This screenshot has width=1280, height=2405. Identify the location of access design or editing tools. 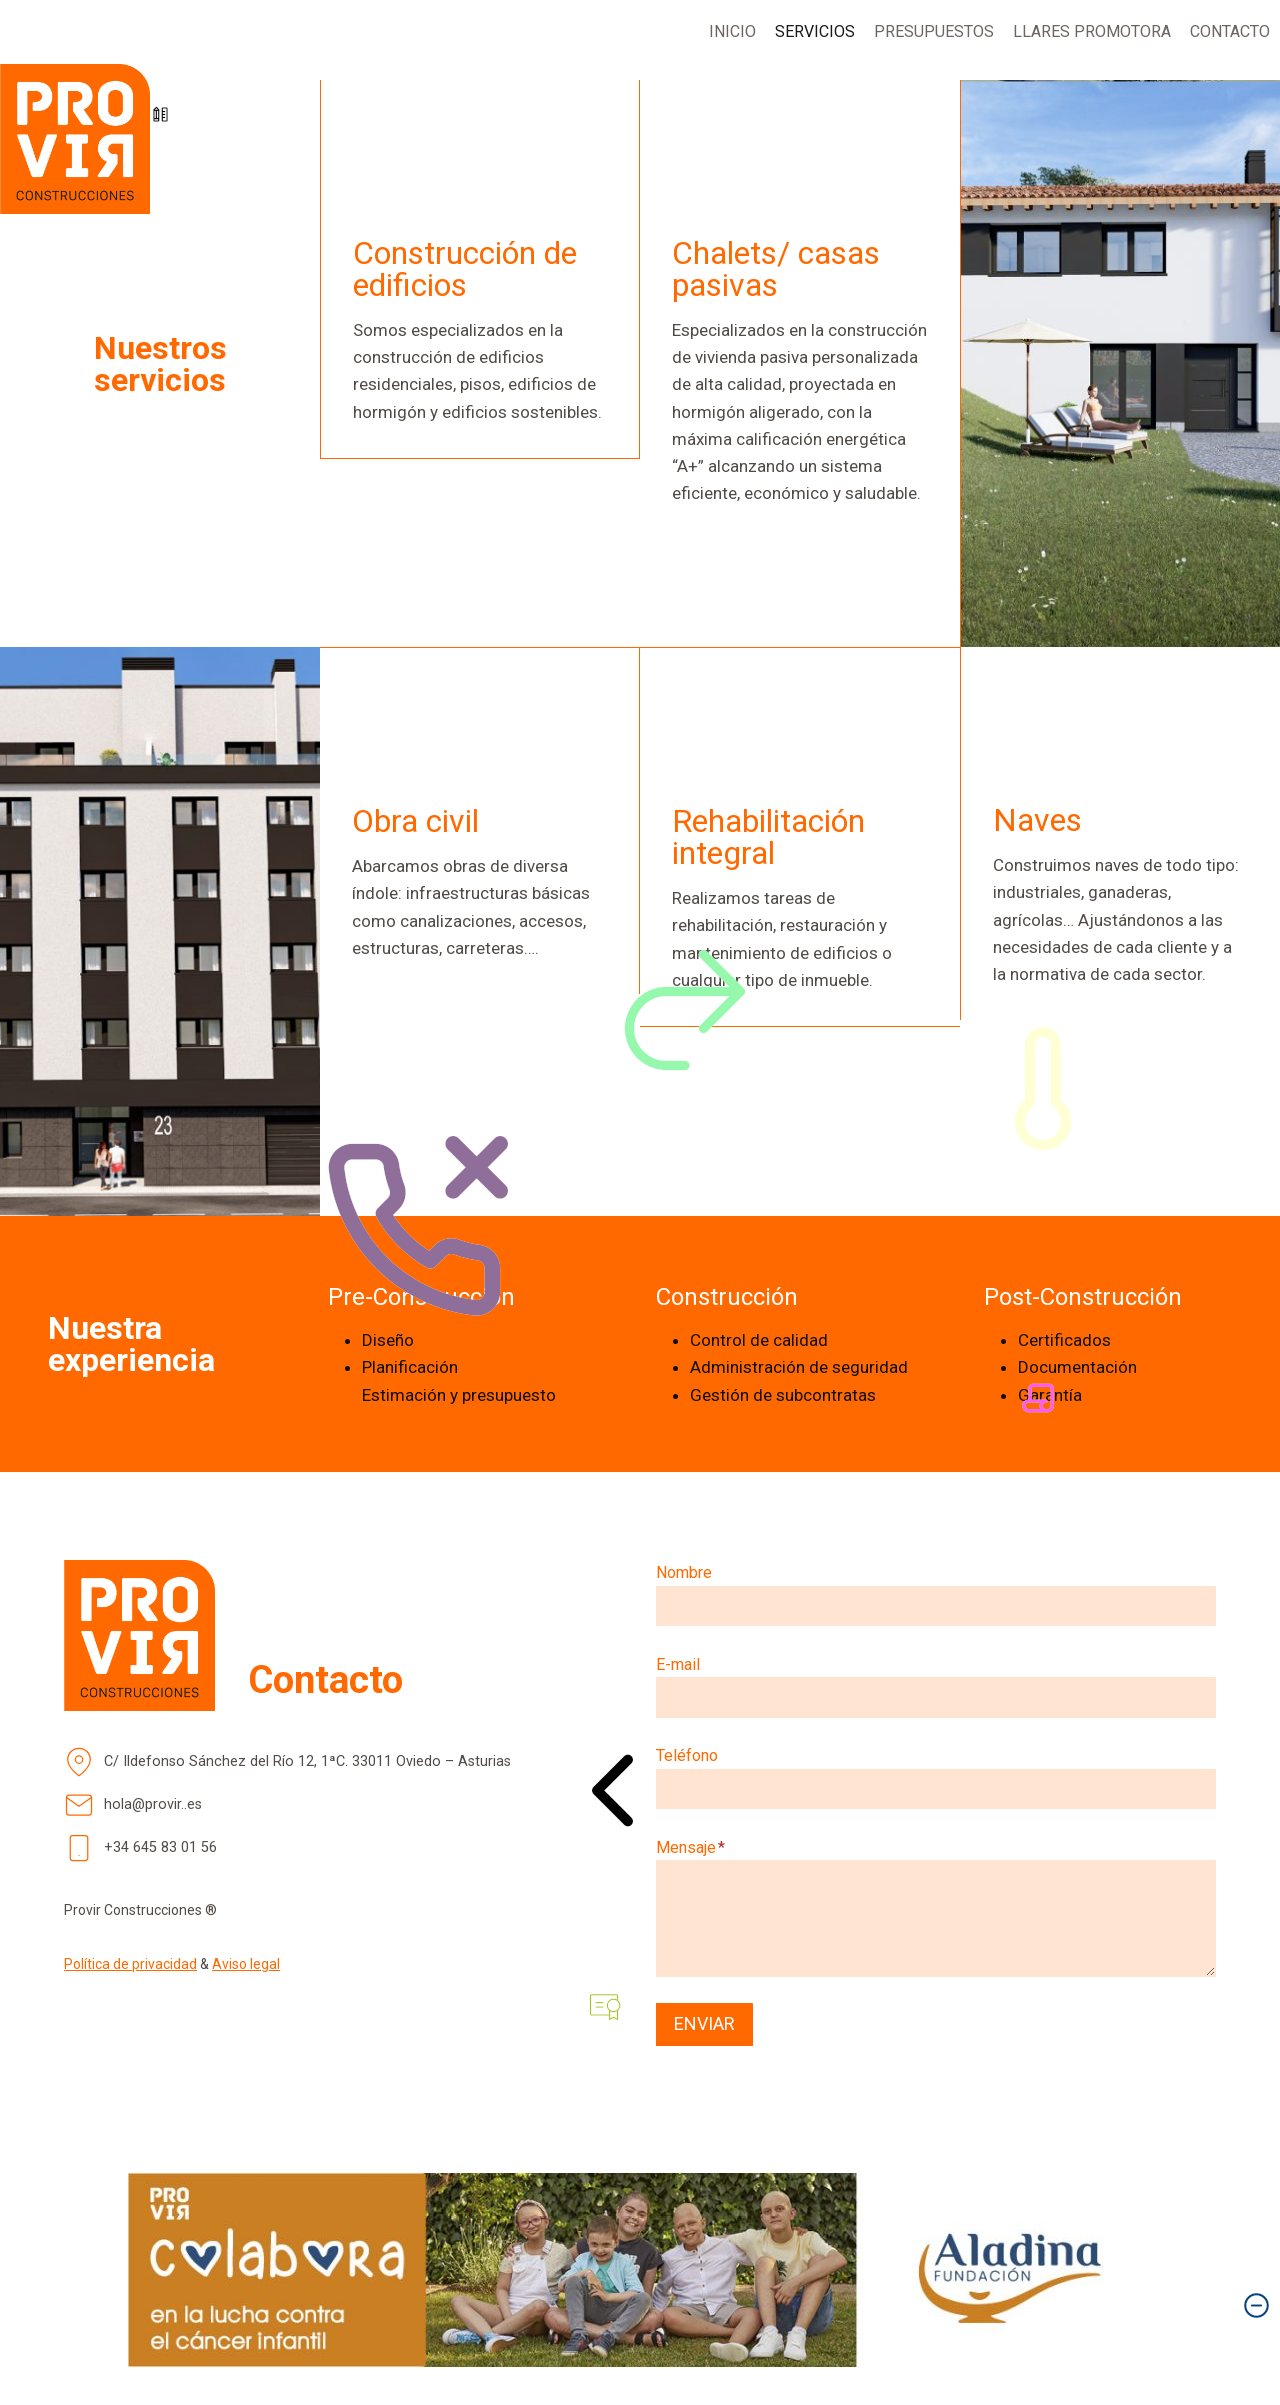
(160, 114).